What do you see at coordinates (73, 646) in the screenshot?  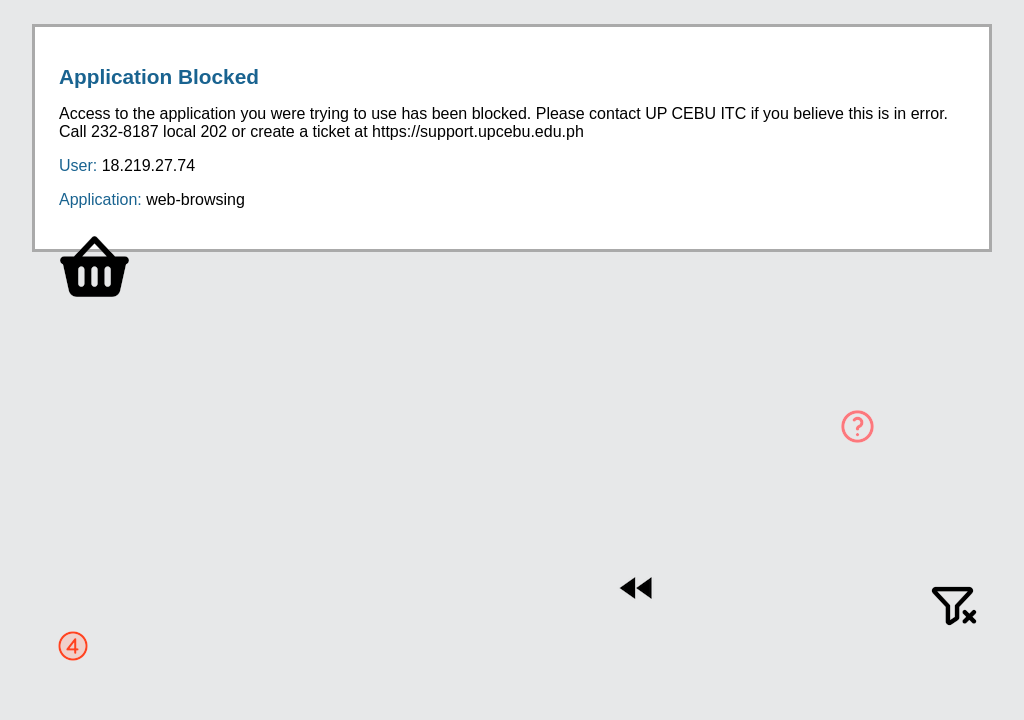 I see `indicates step four in a multi-step process` at bounding box center [73, 646].